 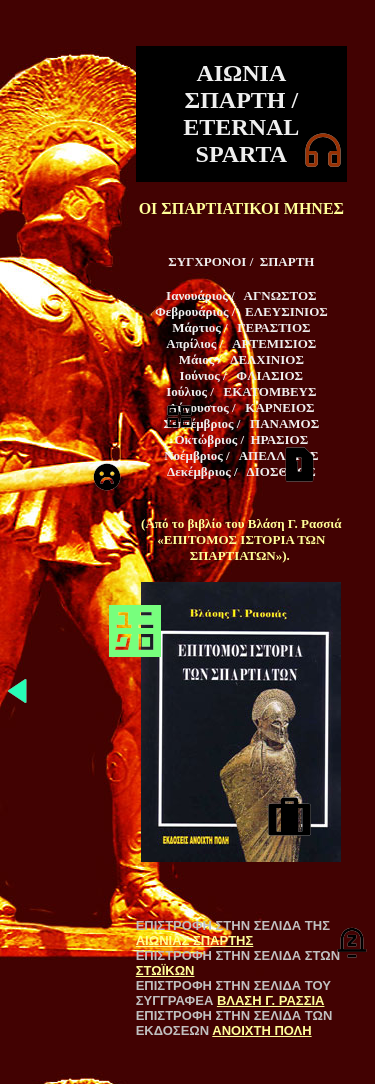 What do you see at coordinates (179, 416) in the screenshot?
I see `switch to gallery view` at bounding box center [179, 416].